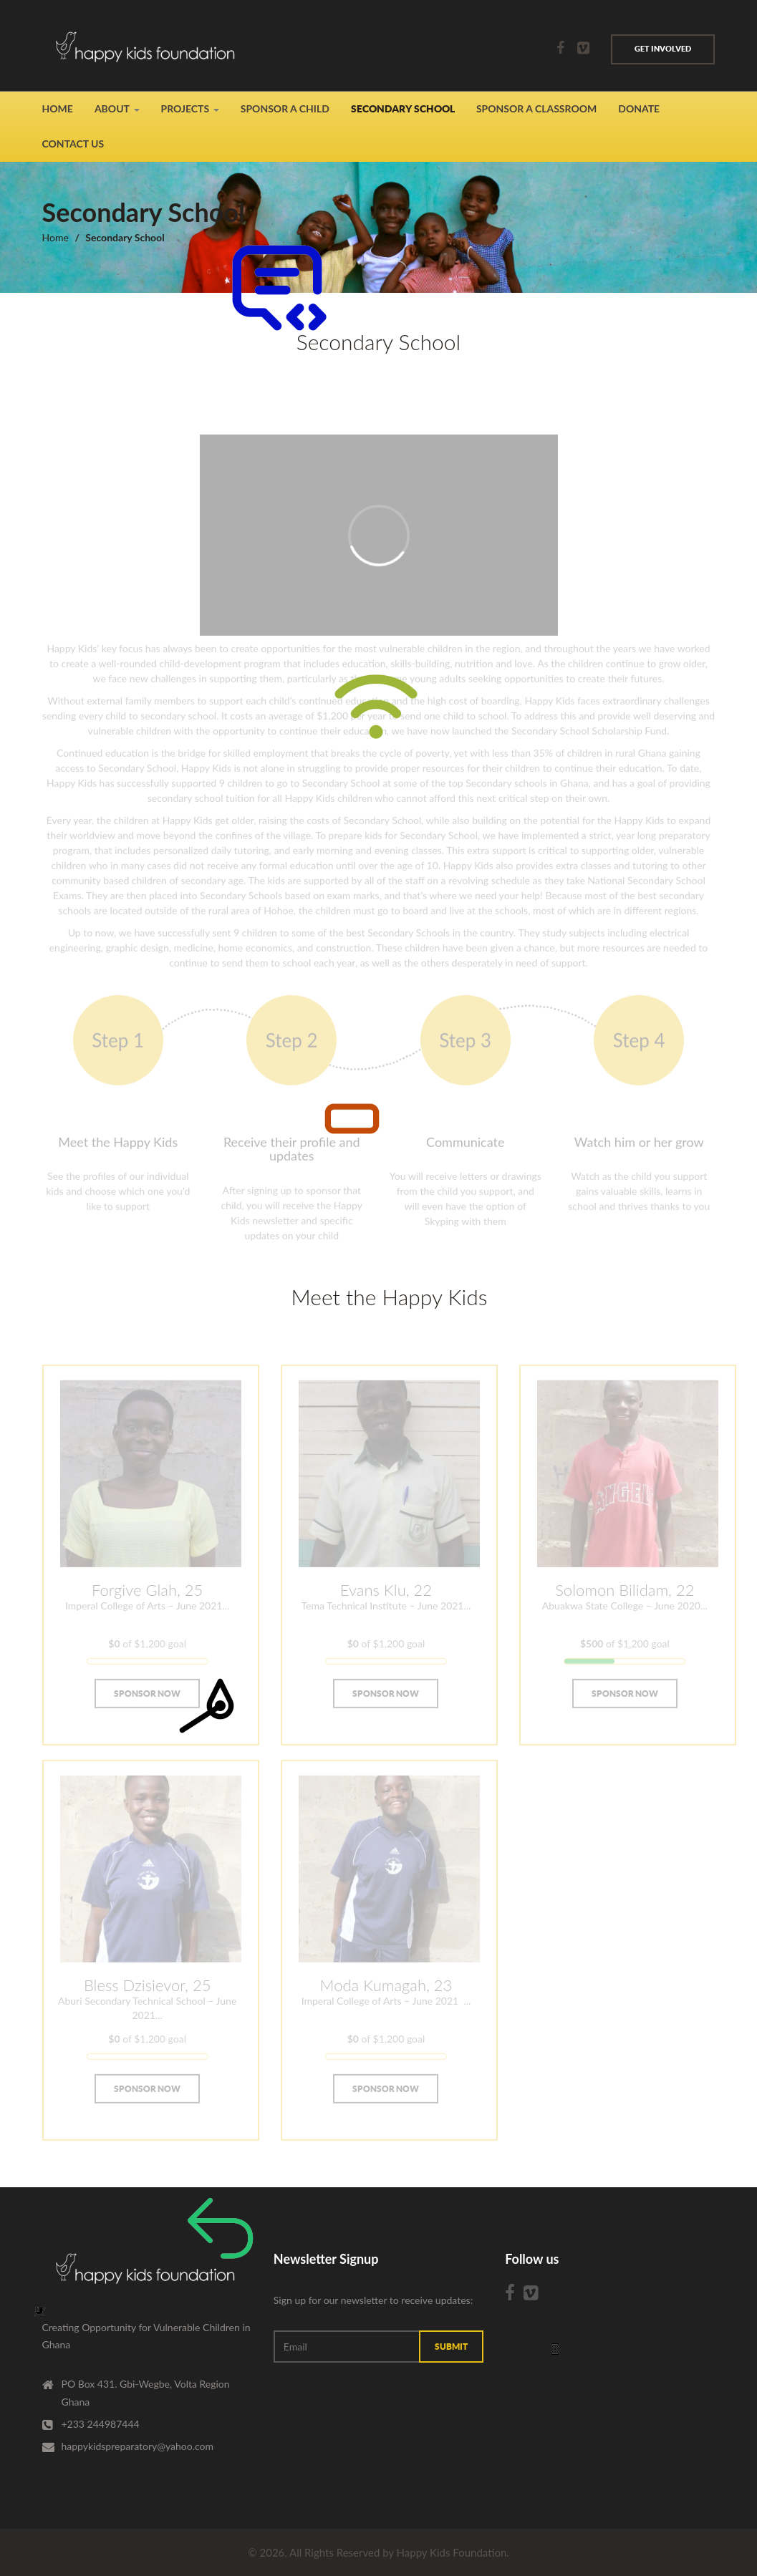  I want to click on indicates loading or processing in progress, so click(555, 2349).